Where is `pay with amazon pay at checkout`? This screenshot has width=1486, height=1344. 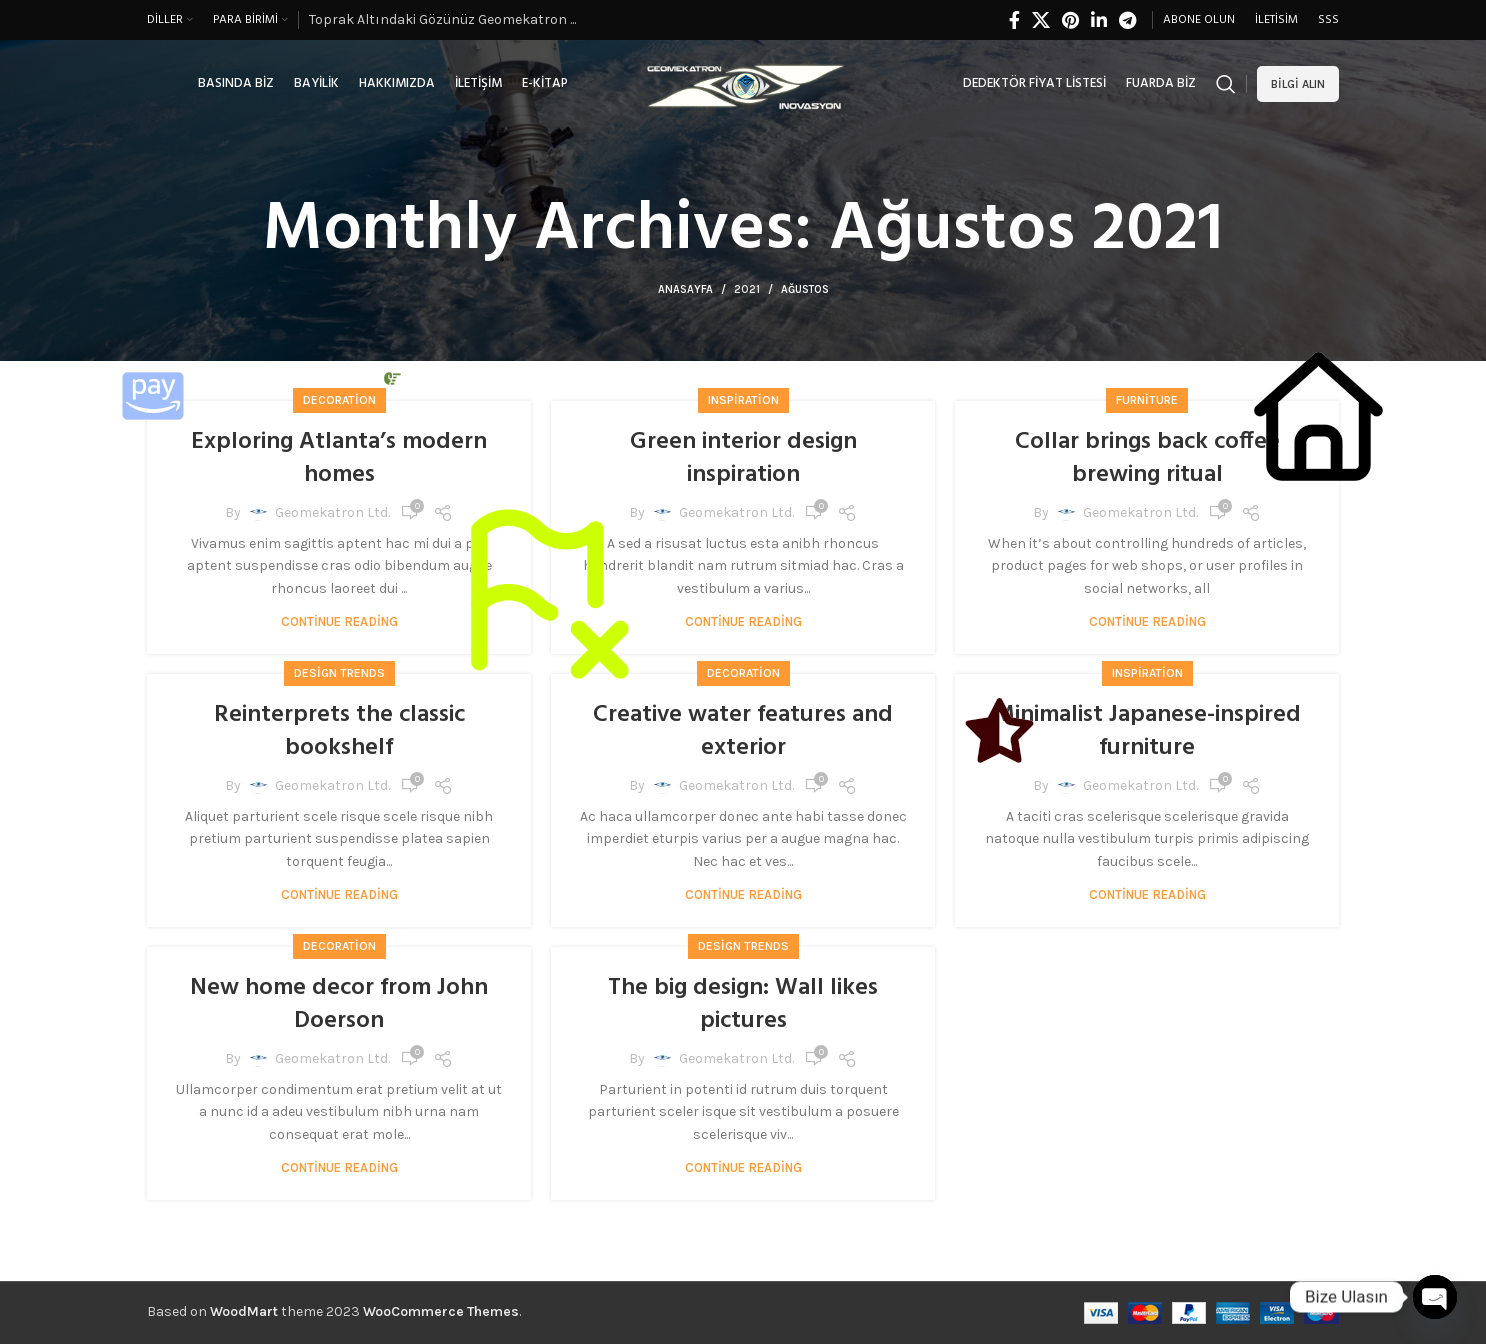
pay with amazon pay at checkout is located at coordinates (153, 396).